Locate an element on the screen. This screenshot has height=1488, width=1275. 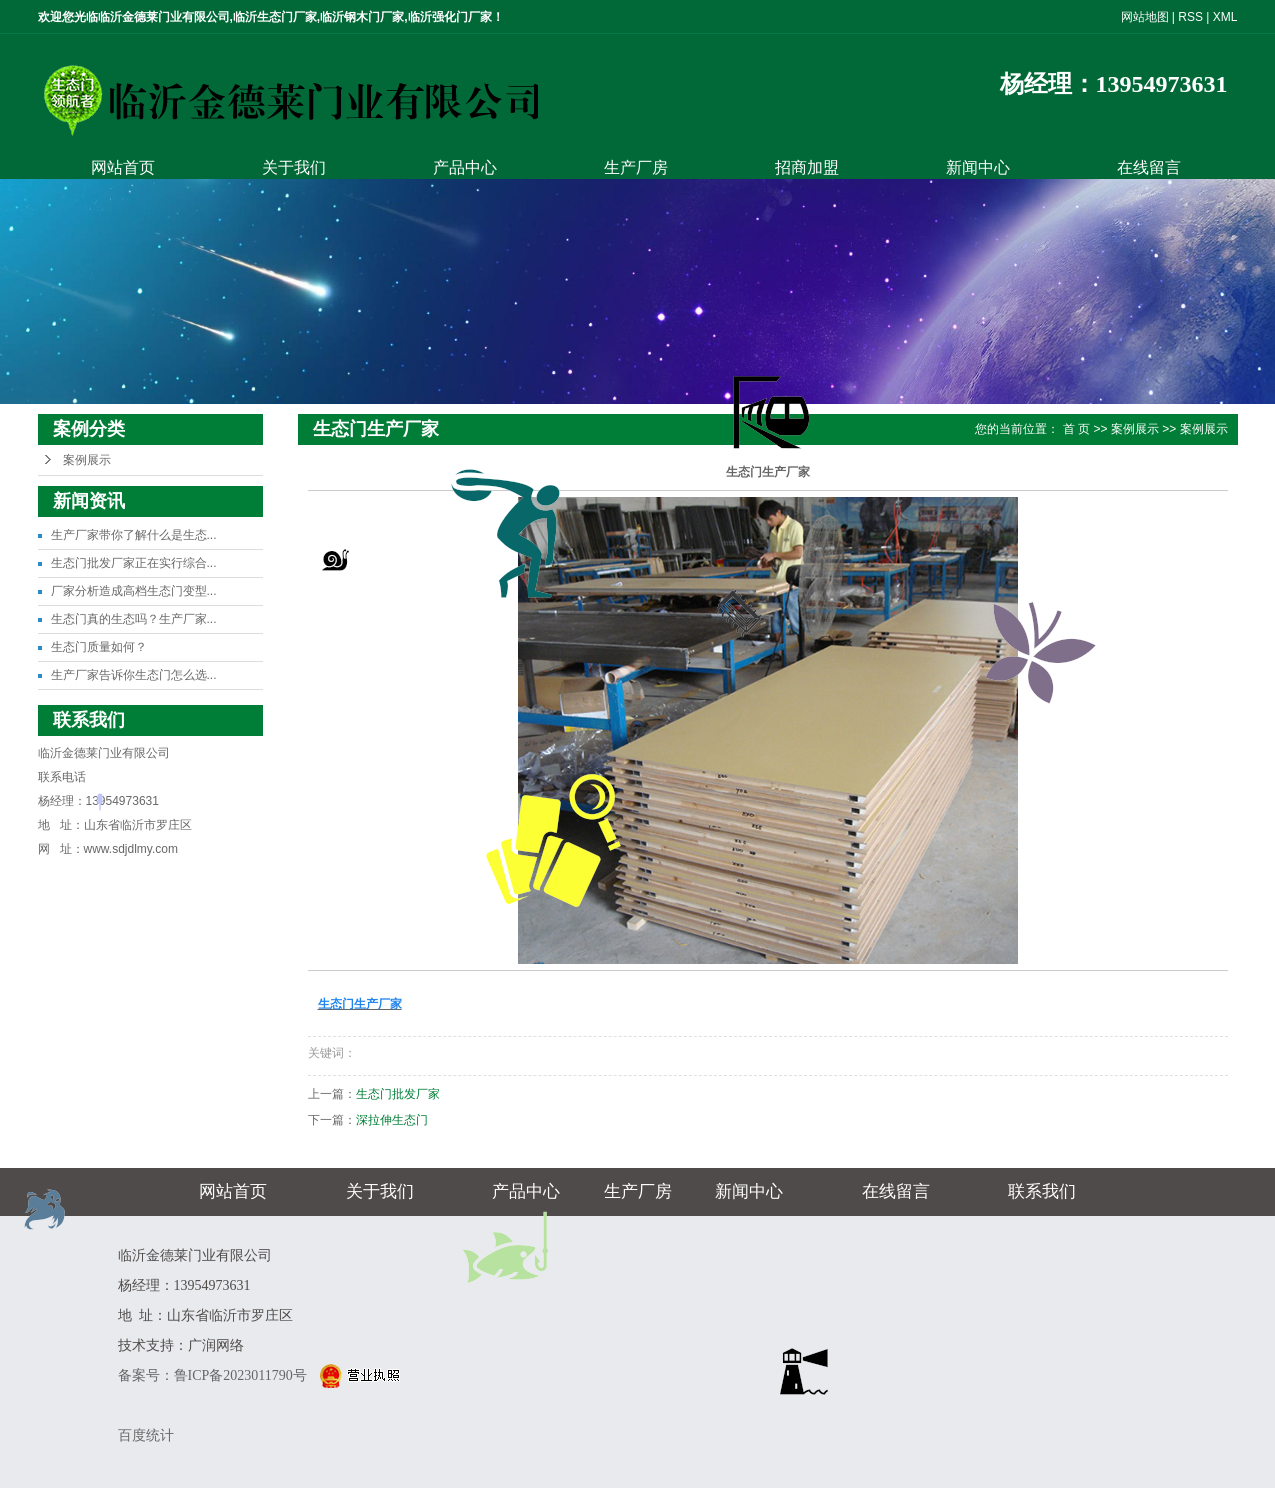
ghost enemy or spirit character in a game is located at coordinates (44, 1209).